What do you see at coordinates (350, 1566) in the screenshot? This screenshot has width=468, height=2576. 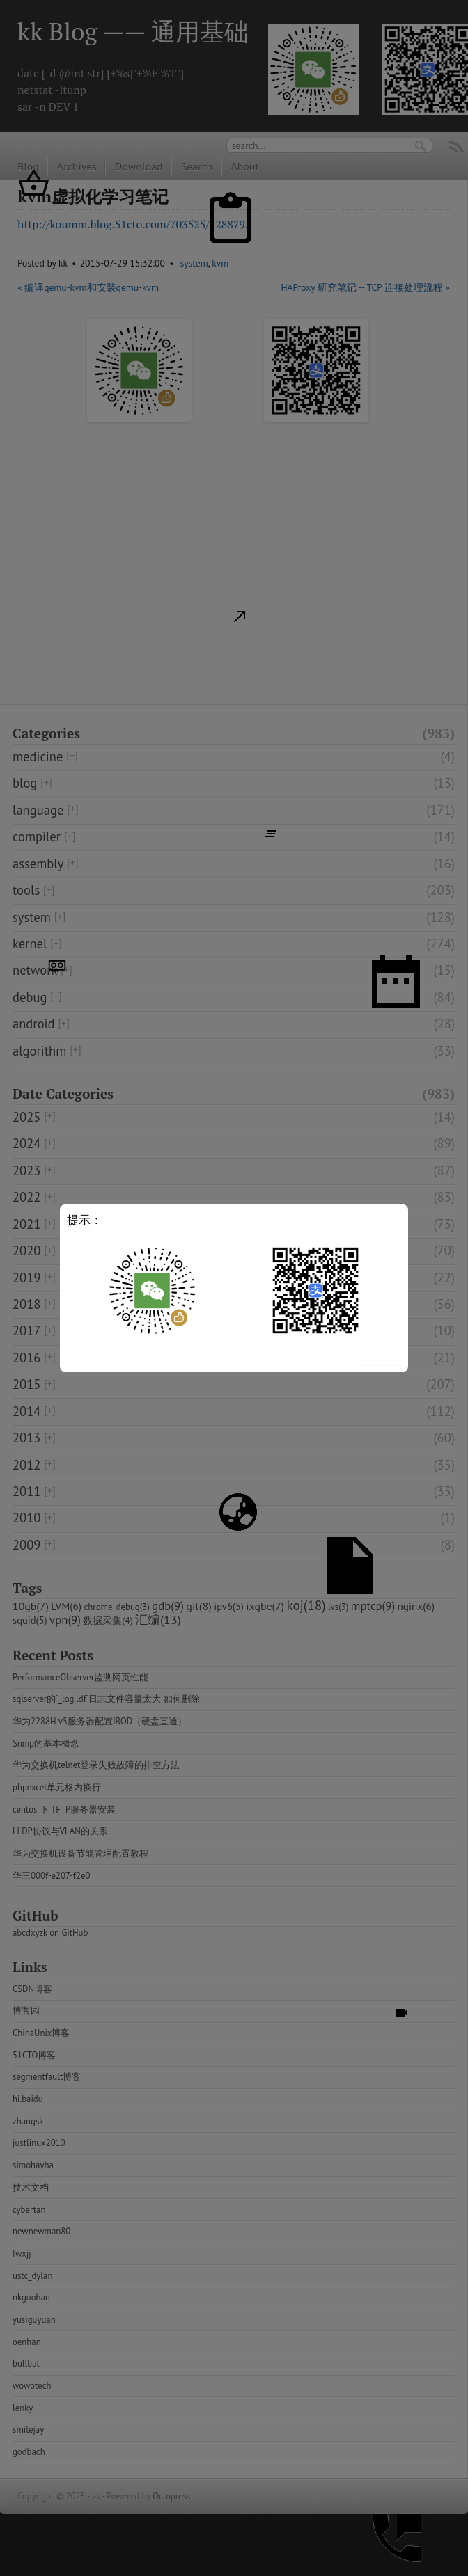 I see `insert or upload a file` at bounding box center [350, 1566].